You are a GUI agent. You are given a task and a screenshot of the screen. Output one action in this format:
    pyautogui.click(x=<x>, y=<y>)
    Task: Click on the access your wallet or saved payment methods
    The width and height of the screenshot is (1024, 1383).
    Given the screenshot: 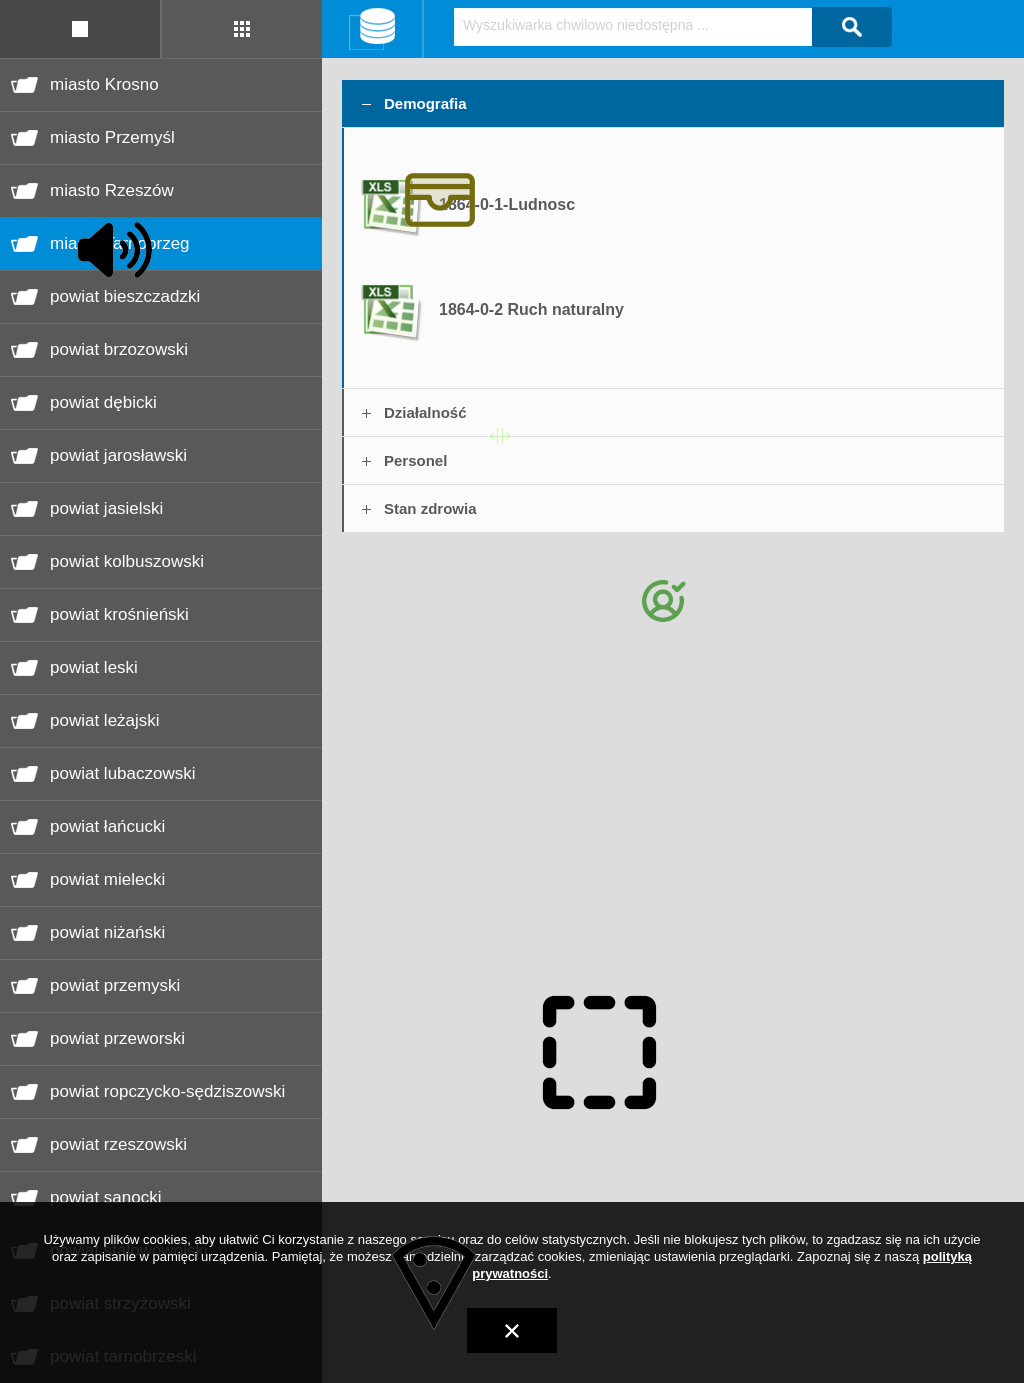 What is the action you would take?
    pyautogui.click(x=440, y=200)
    